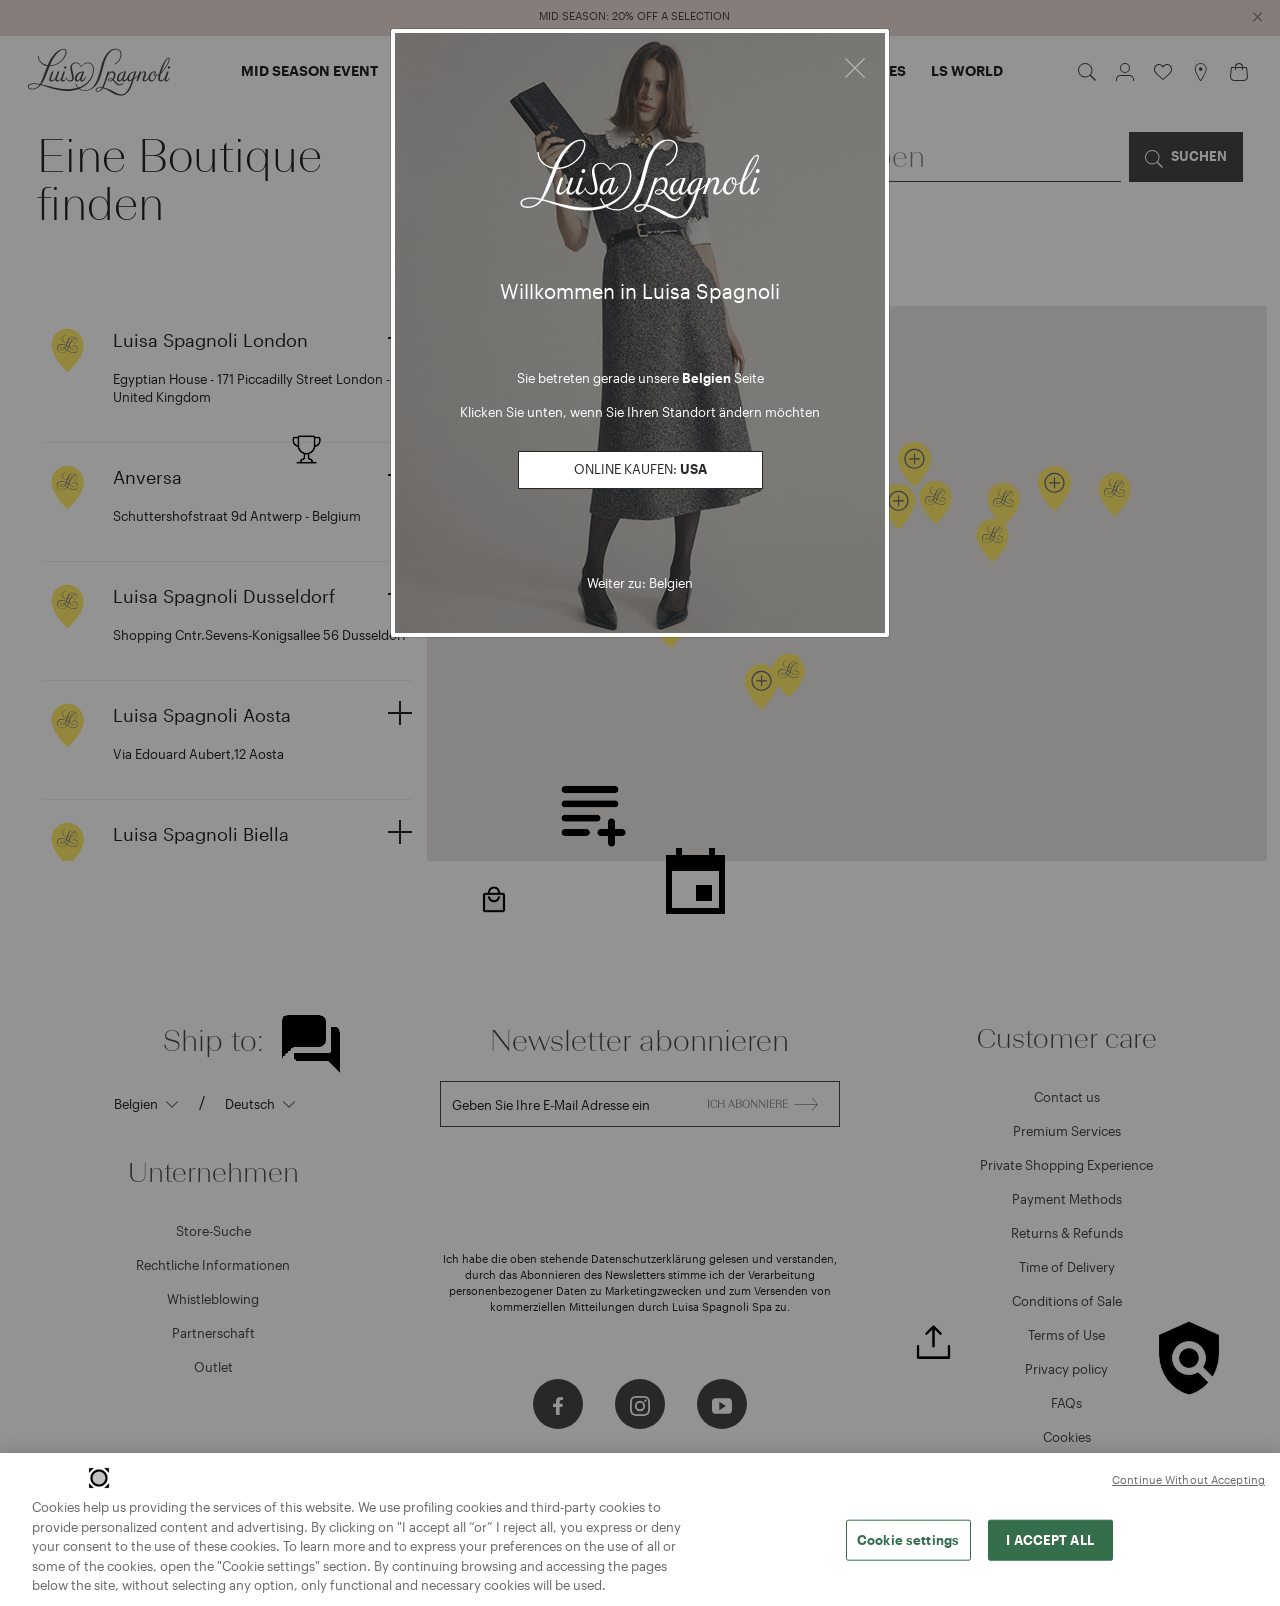 This screenshot has height=1606, width=1280. I want to click on expand all items or content, so click(99, 1478).